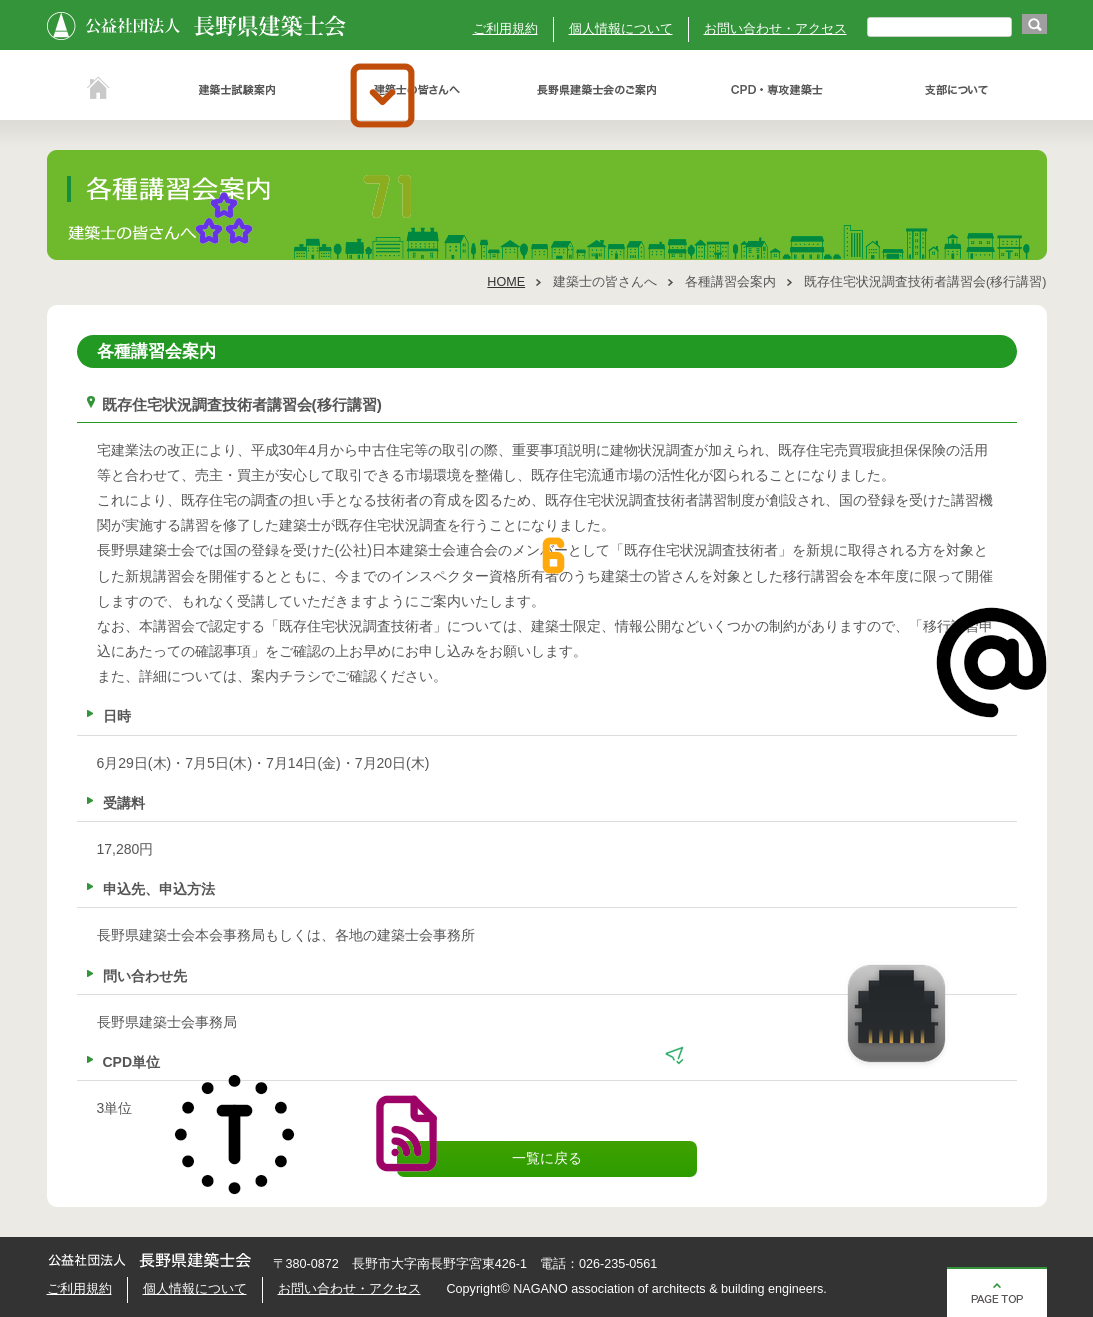  What do you see at coordinates (389, 196) in the screenshot?
I see `indicates item number 71 in a list or sequence` at bounding box center [389, 196].